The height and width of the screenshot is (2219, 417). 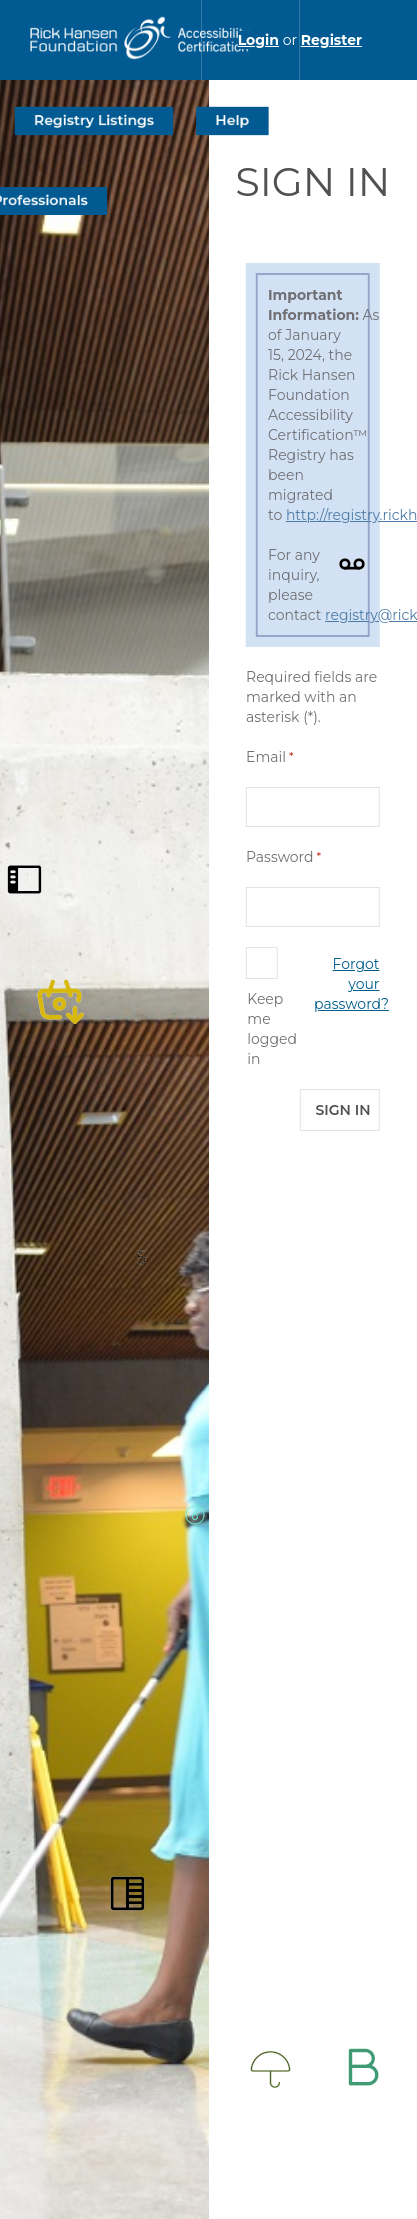 I want to click on indicates step 6 in a multi-step process, so click(x=195, y=1515).